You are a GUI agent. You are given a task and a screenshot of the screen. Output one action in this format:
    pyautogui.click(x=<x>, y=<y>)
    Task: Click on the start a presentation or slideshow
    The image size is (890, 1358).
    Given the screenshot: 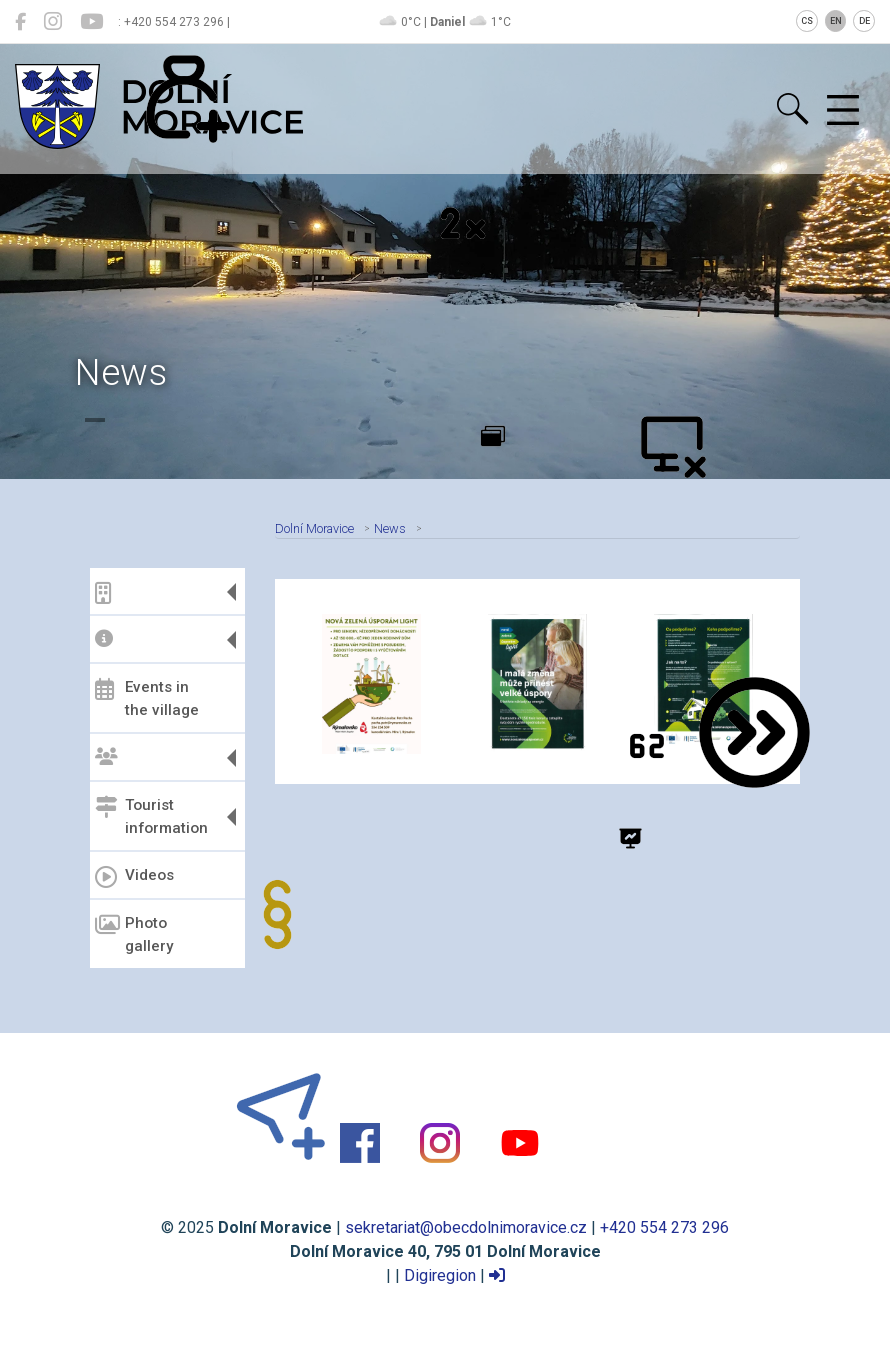 What is the action you would take?
    pyautogui.click(x=630, y=838)
    